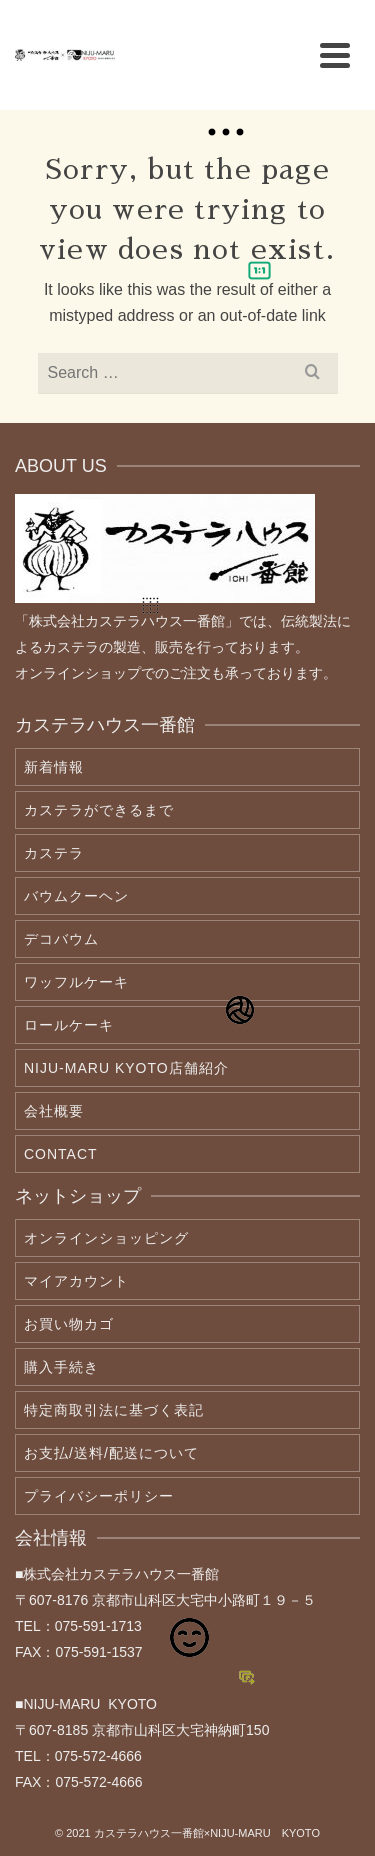 This screenshot has width=375, height=1856. Describe the element at coordinates (150, 605) in the screenshot. I see `remove all borders from selected element` at that location.